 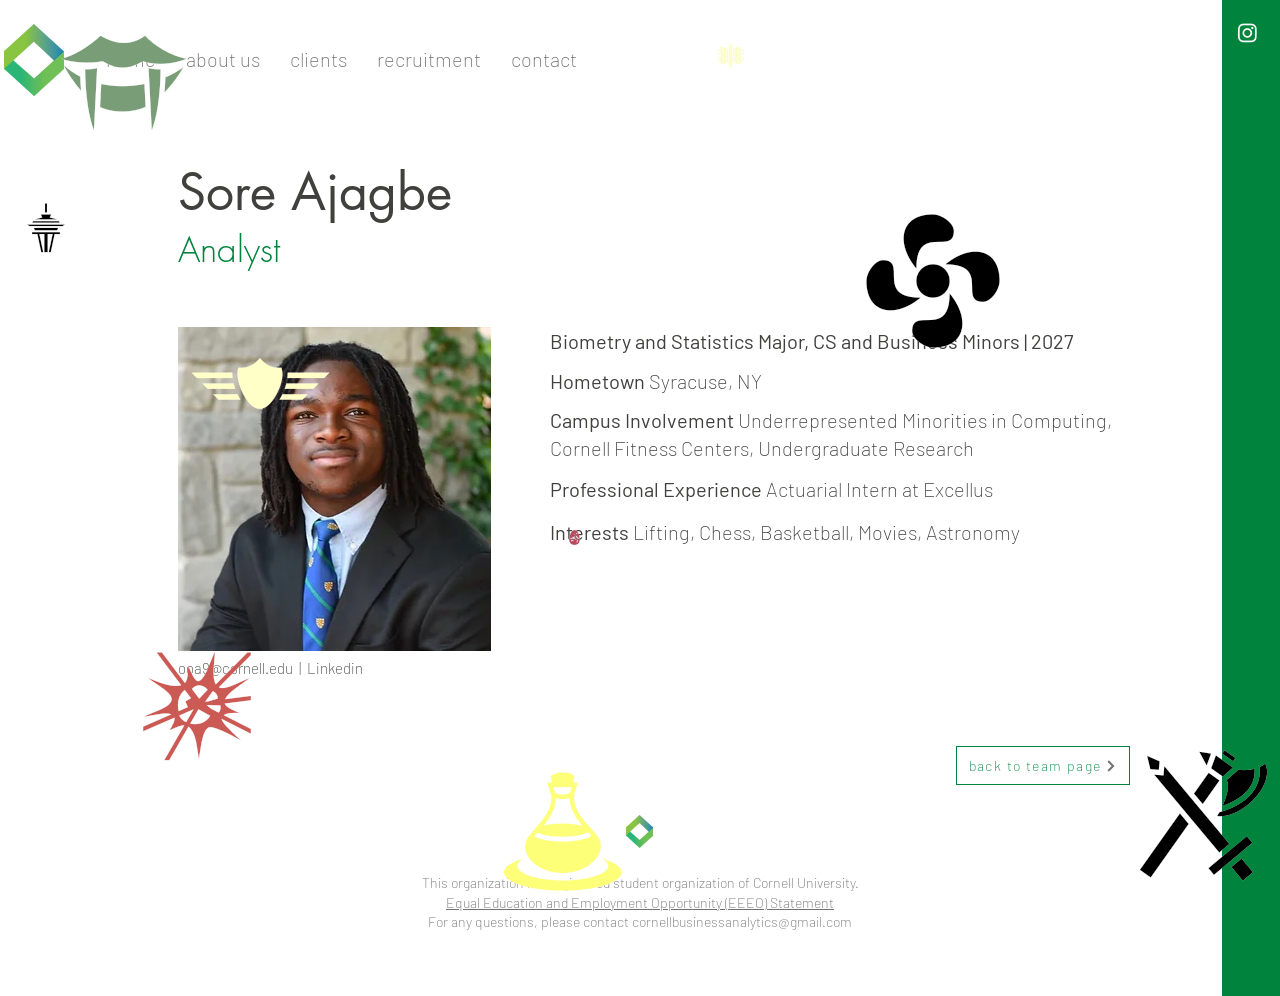 I want to click on view Seattle location or destination, so click(x=46, y=227).